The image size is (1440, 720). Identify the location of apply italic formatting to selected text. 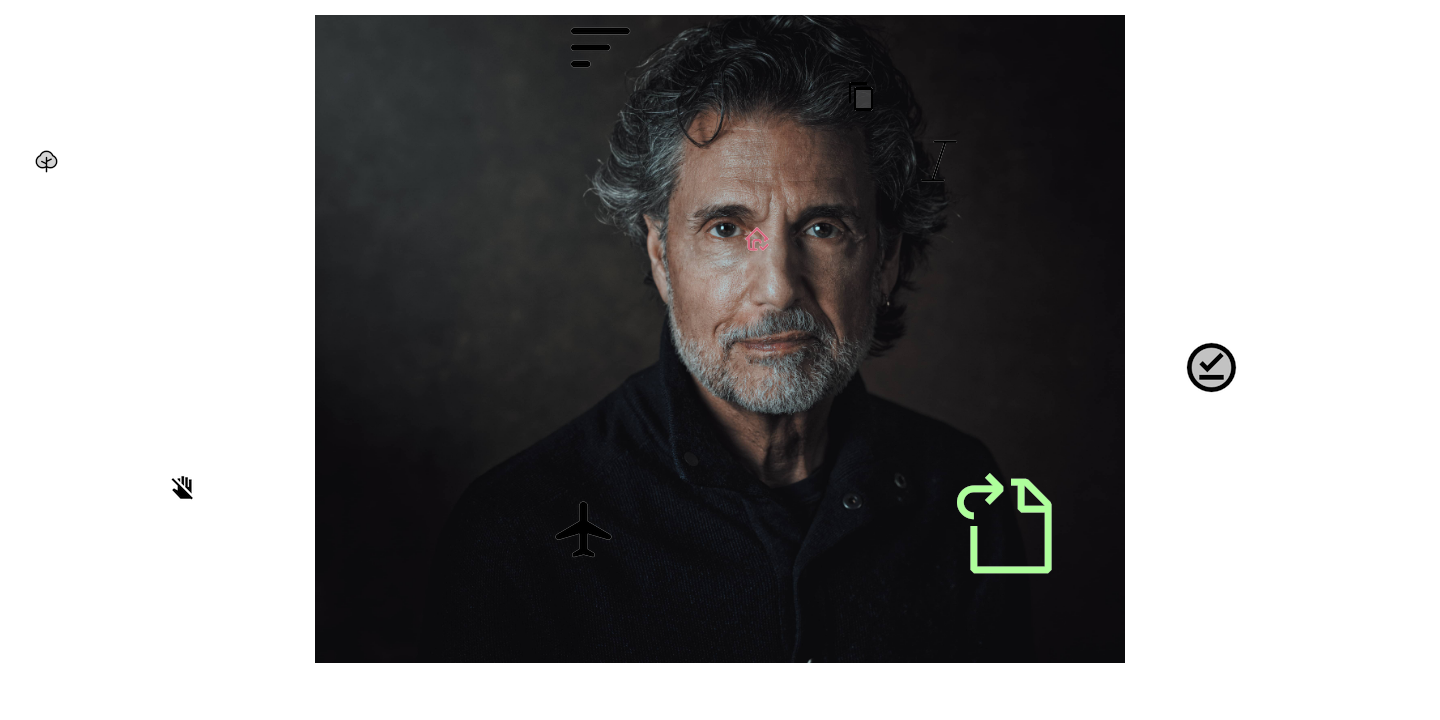
(939, 161).